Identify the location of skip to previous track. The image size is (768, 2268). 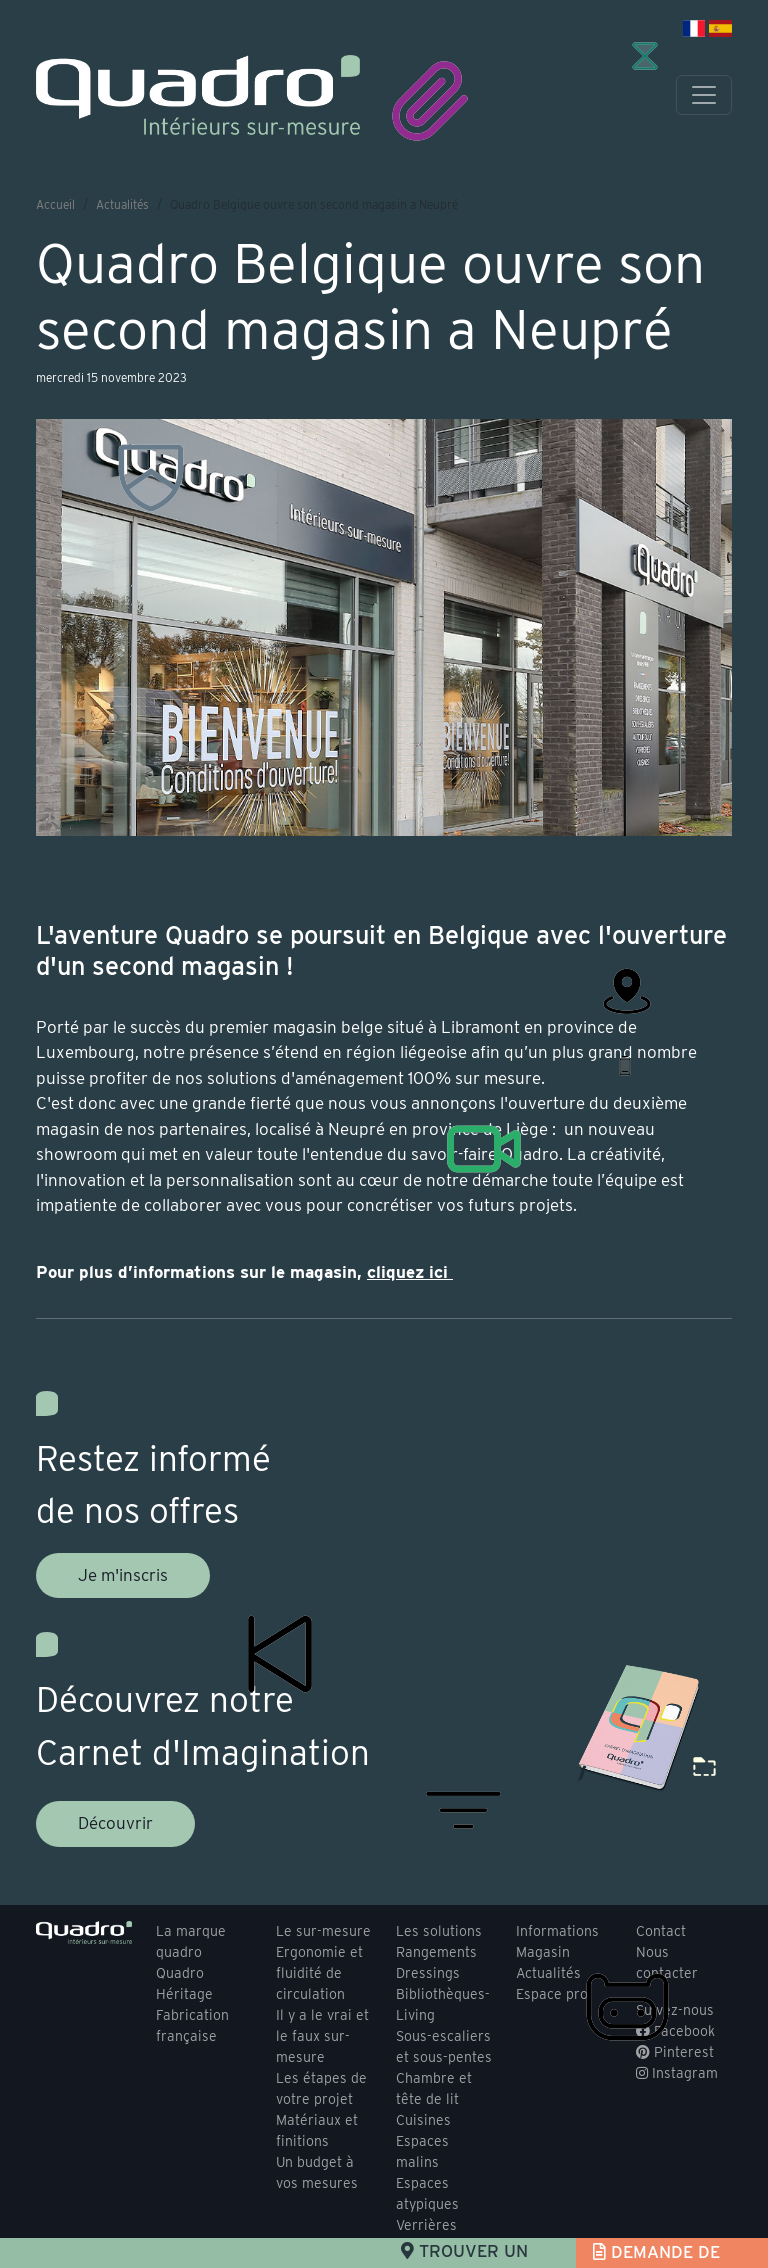
(280, 1654).